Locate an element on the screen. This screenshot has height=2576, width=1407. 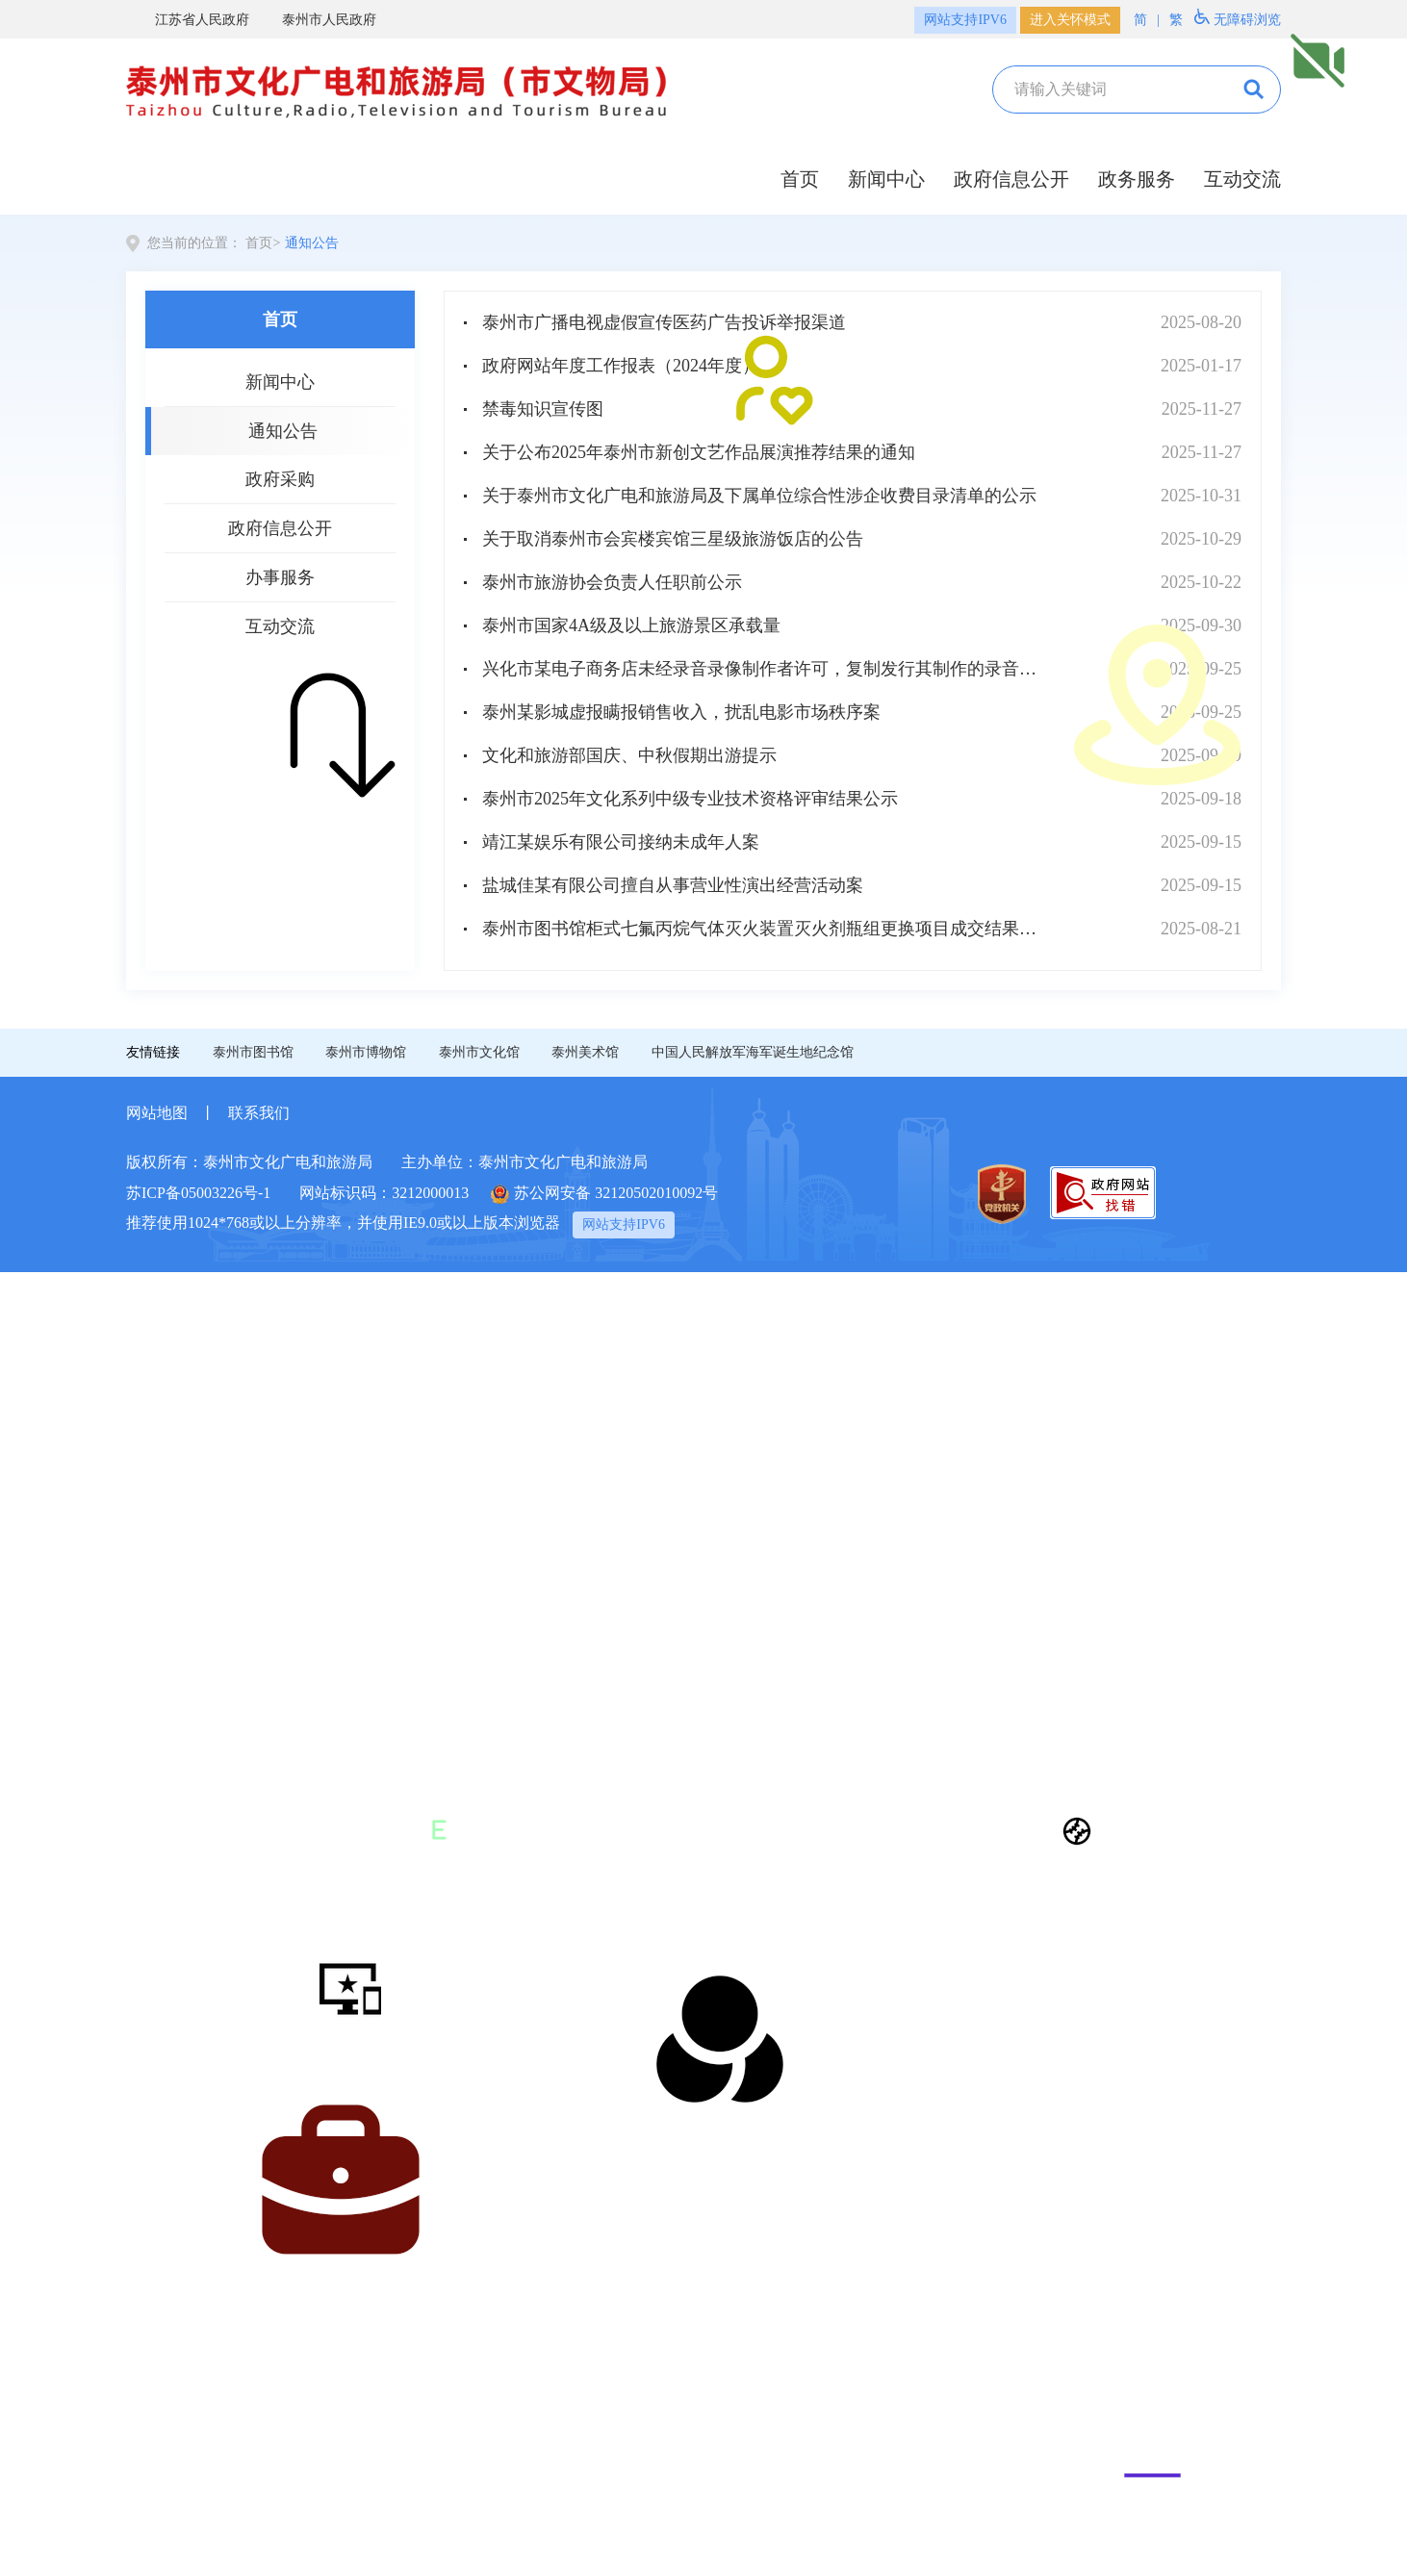
view location area or zone on map is located at coordinates (1157, 707).